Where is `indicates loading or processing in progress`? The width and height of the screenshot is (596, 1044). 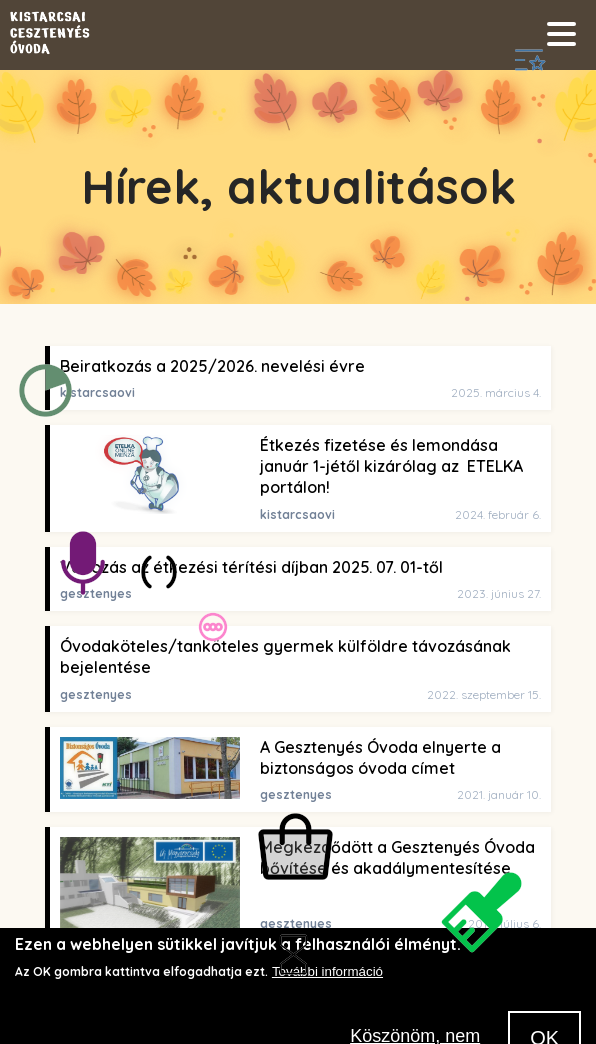
indicates loading or processing in progress is located at coordinates (293, 954).